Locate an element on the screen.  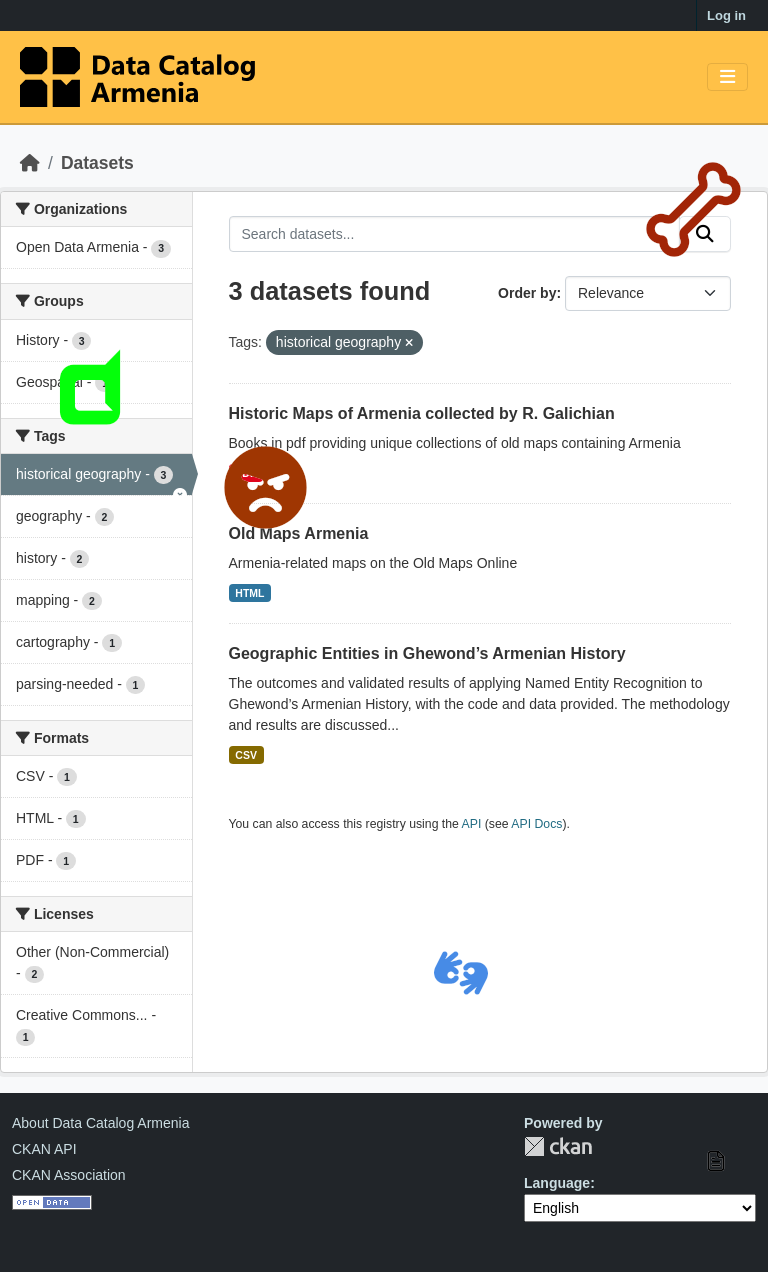
access ASL interpretation services is located at coordinates (461, 973).